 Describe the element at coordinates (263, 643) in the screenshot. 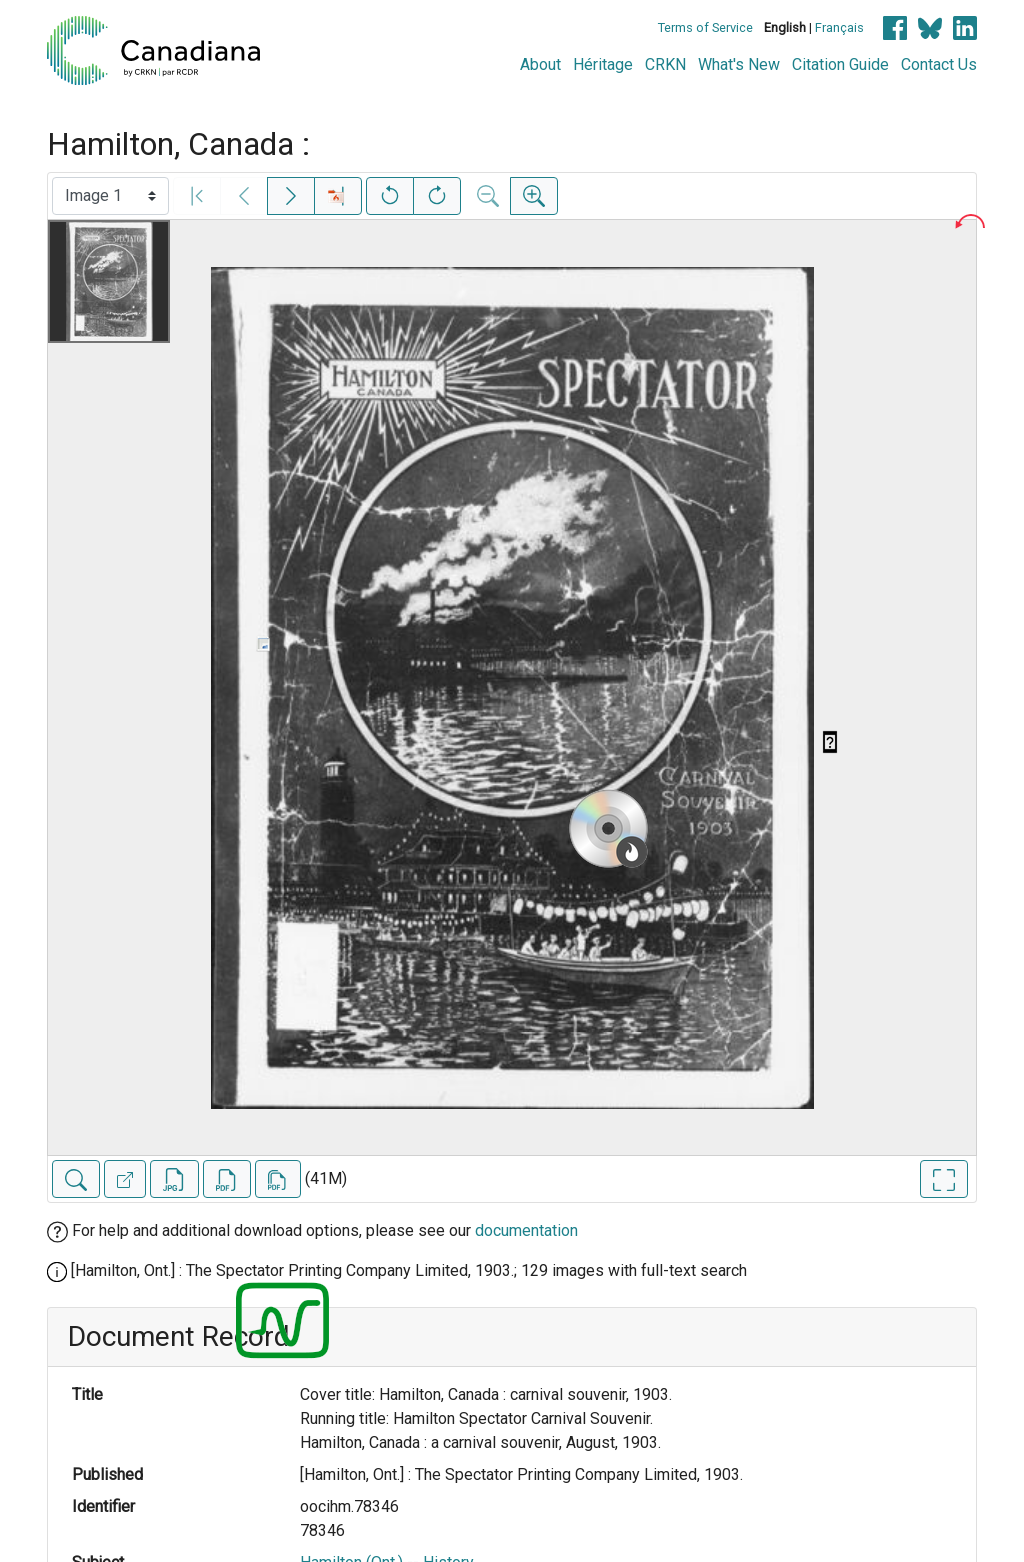

I see `open a spreadsheet file` at that location.